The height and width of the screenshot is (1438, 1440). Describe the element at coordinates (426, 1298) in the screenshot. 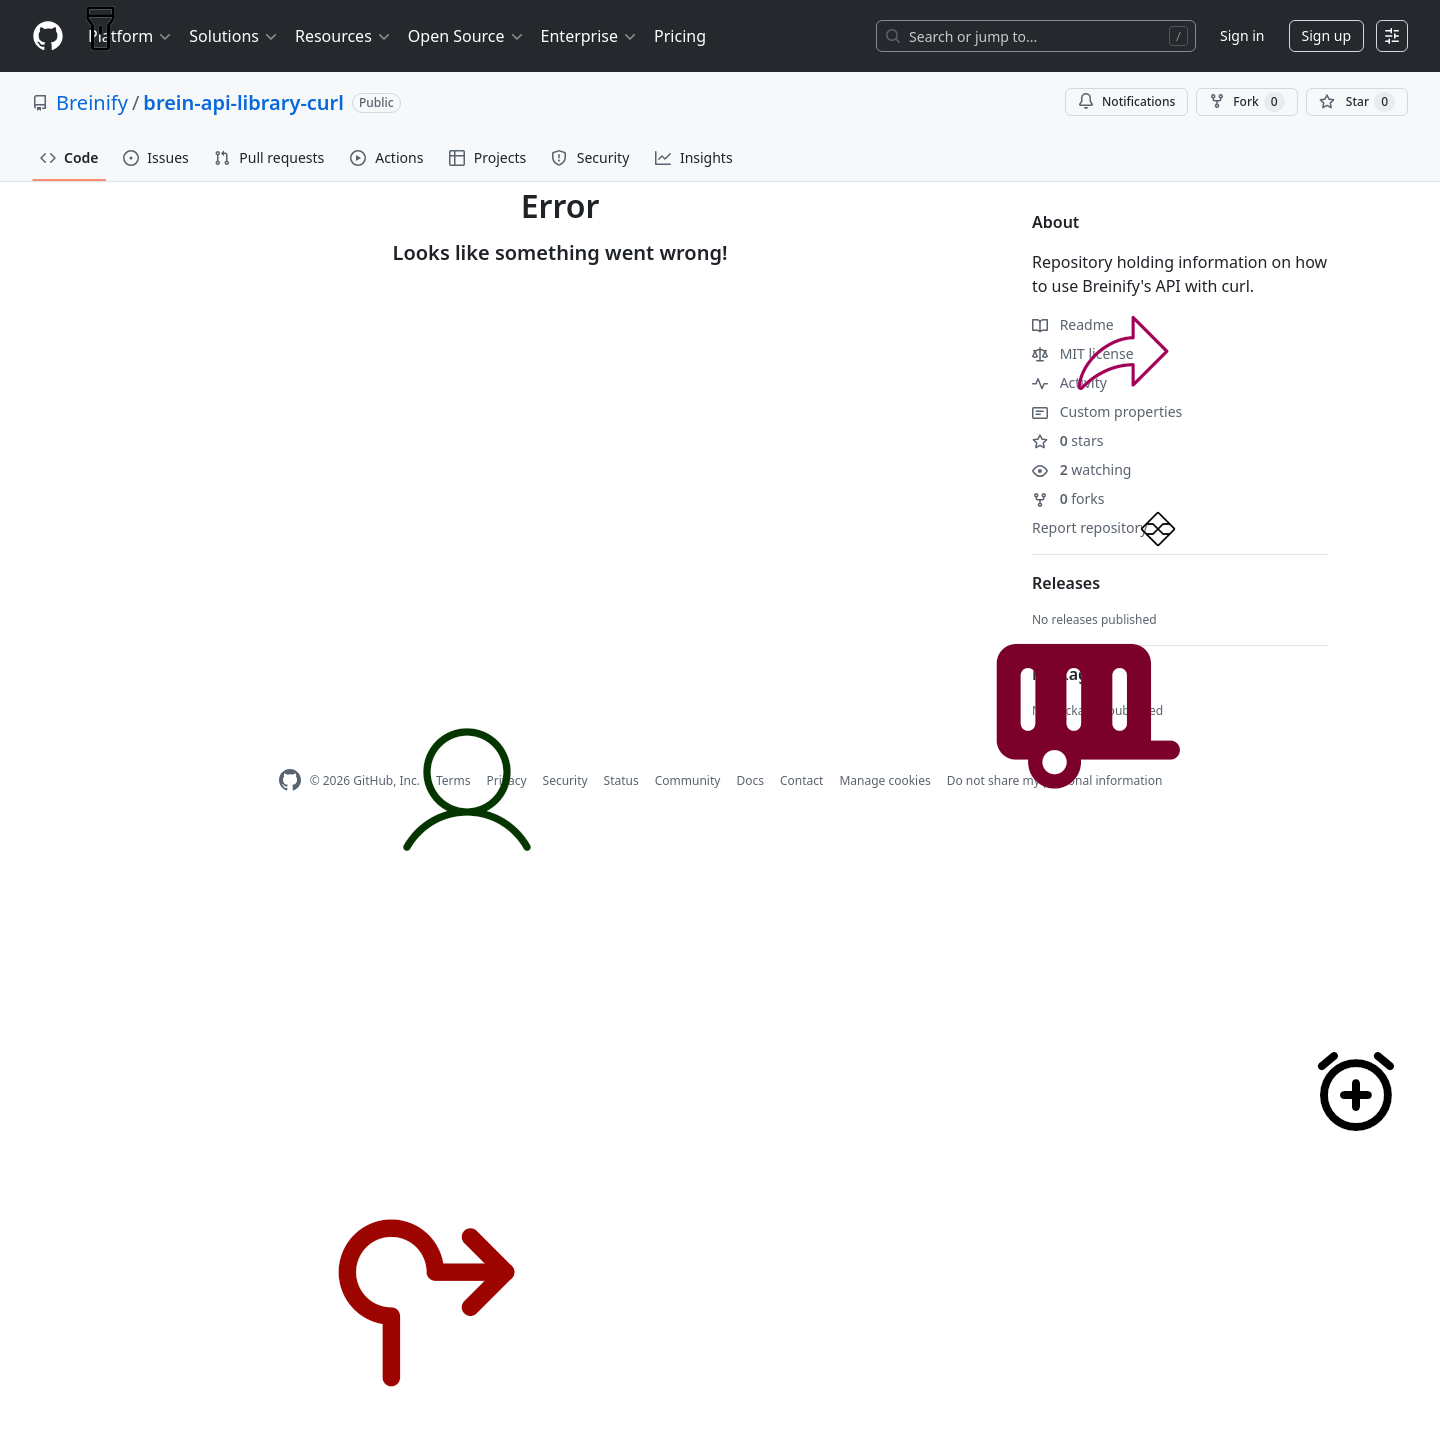

I see `take the roundabout exit to the right` at that location.